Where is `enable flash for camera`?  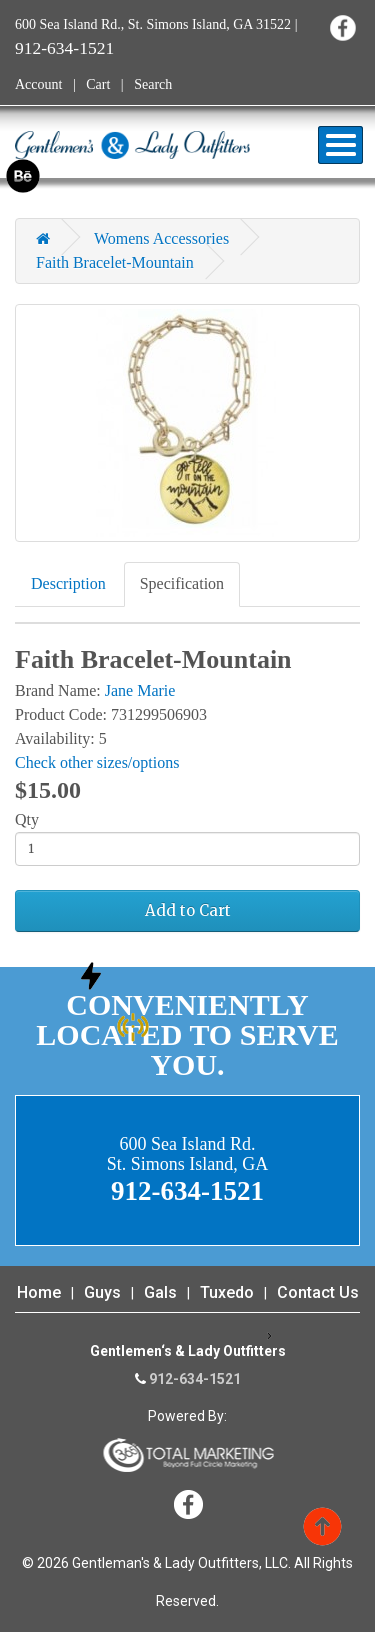 enable flash for camera is located at coordinates (91, 976).